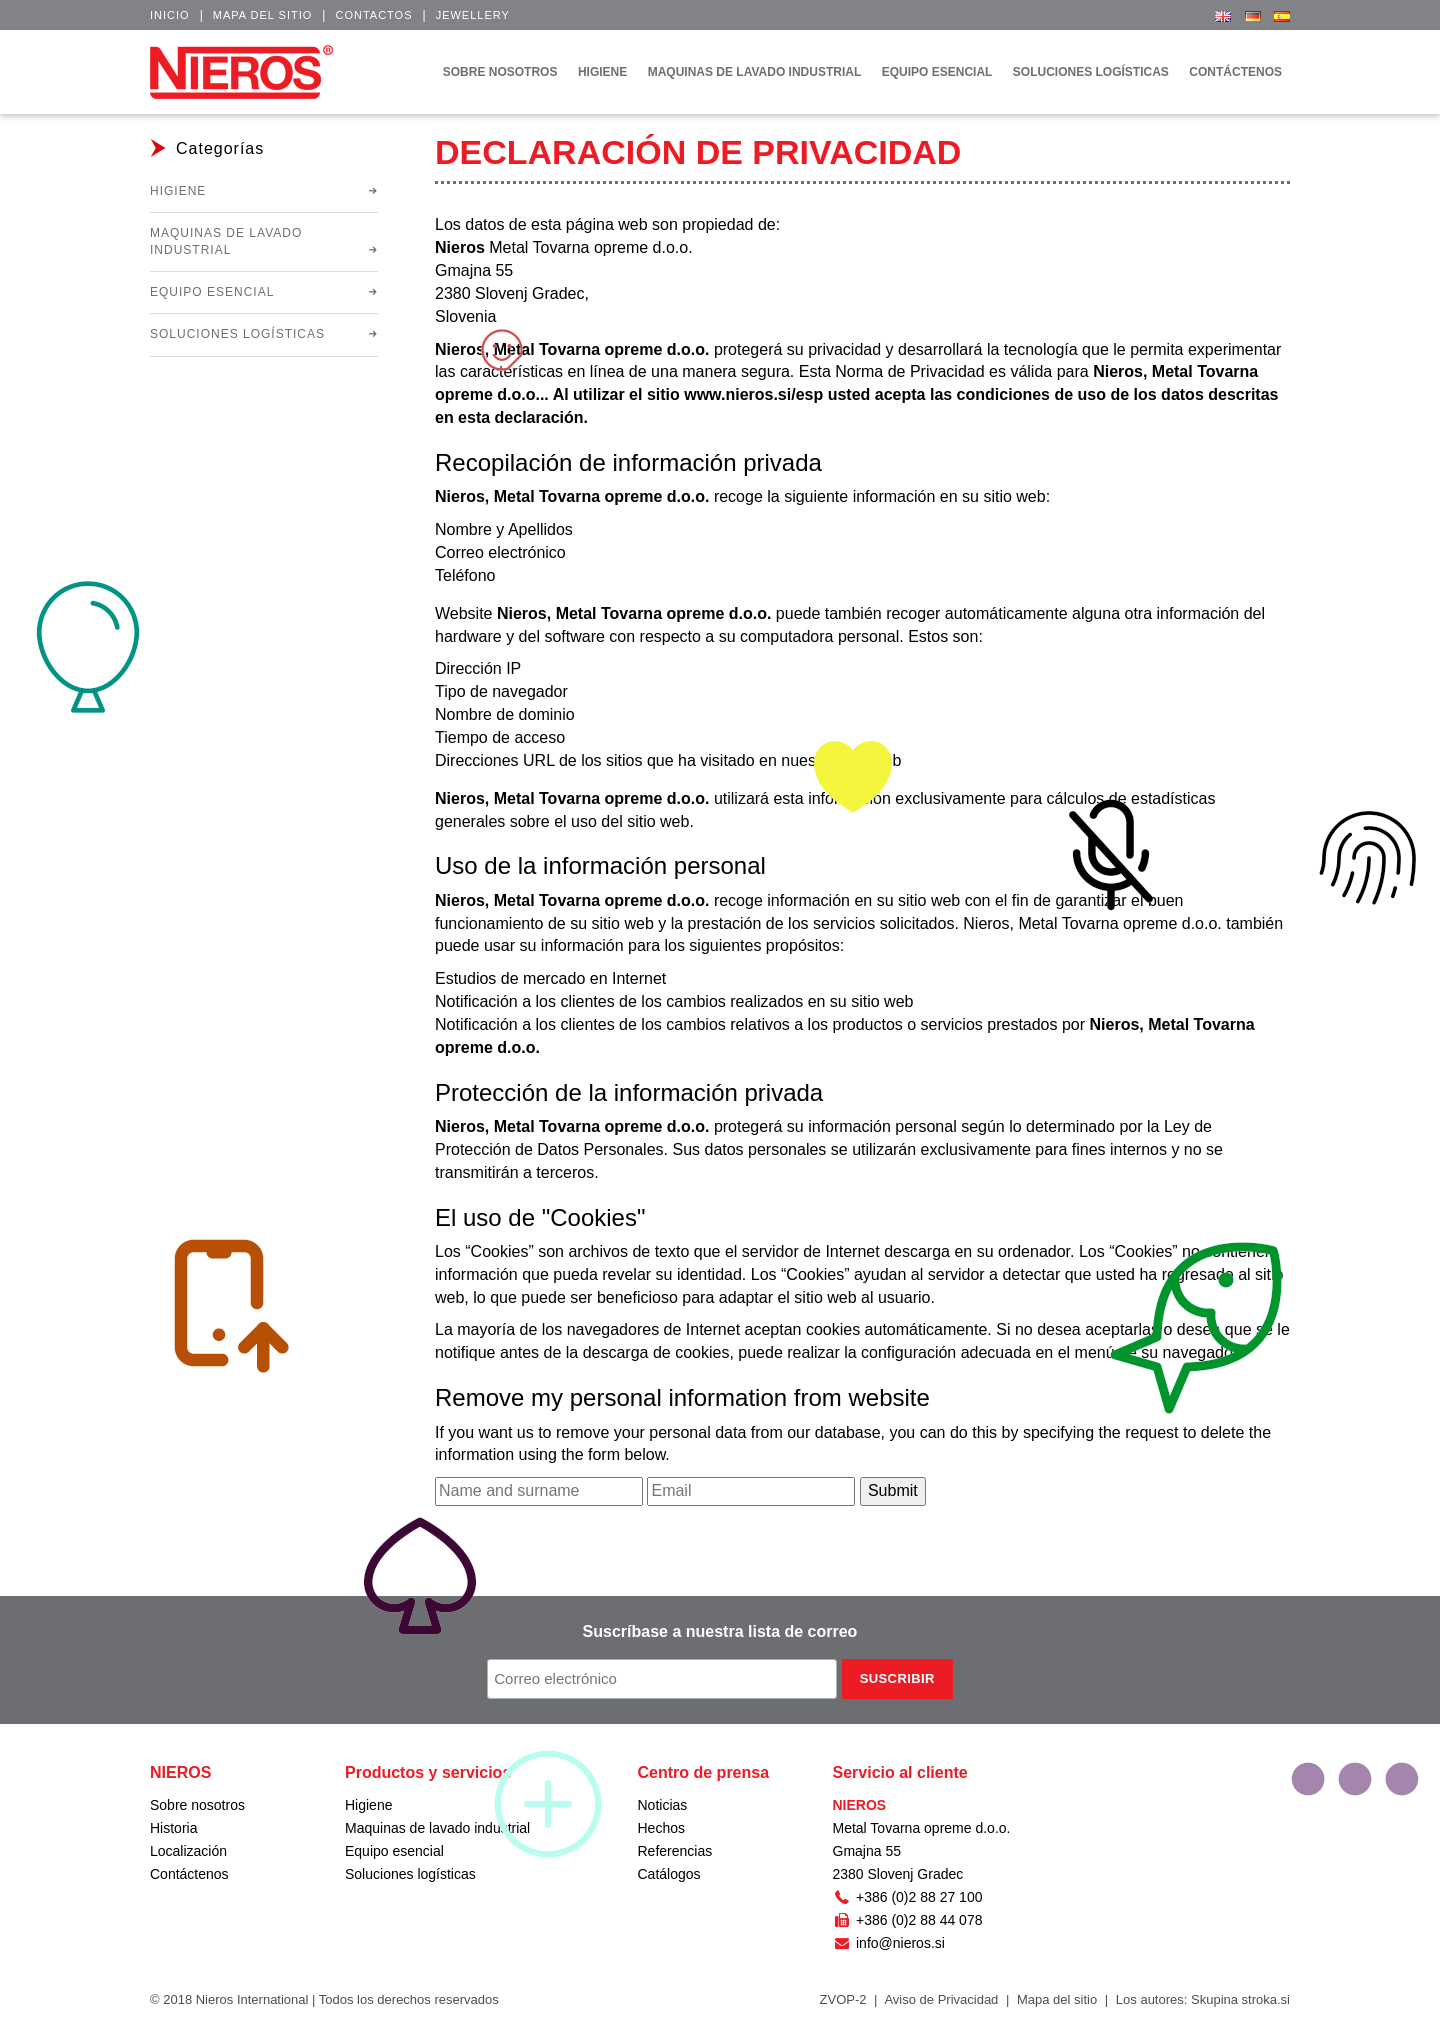  Describe the element at coordinates (88, 647) in the screenshot. I see `indicates a celebration or birthday event` at that location.